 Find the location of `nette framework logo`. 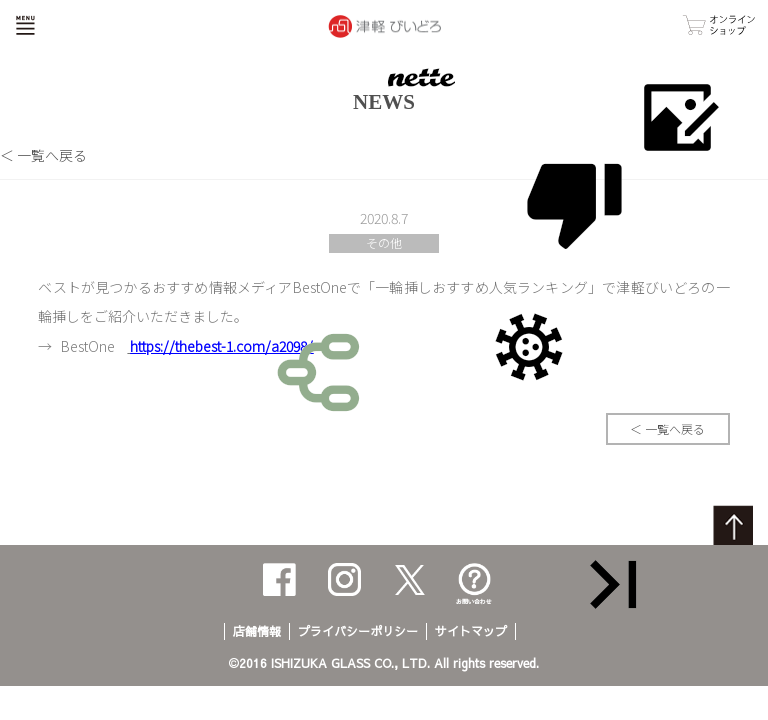

nette framework logo is located at coordinates (421, 77).